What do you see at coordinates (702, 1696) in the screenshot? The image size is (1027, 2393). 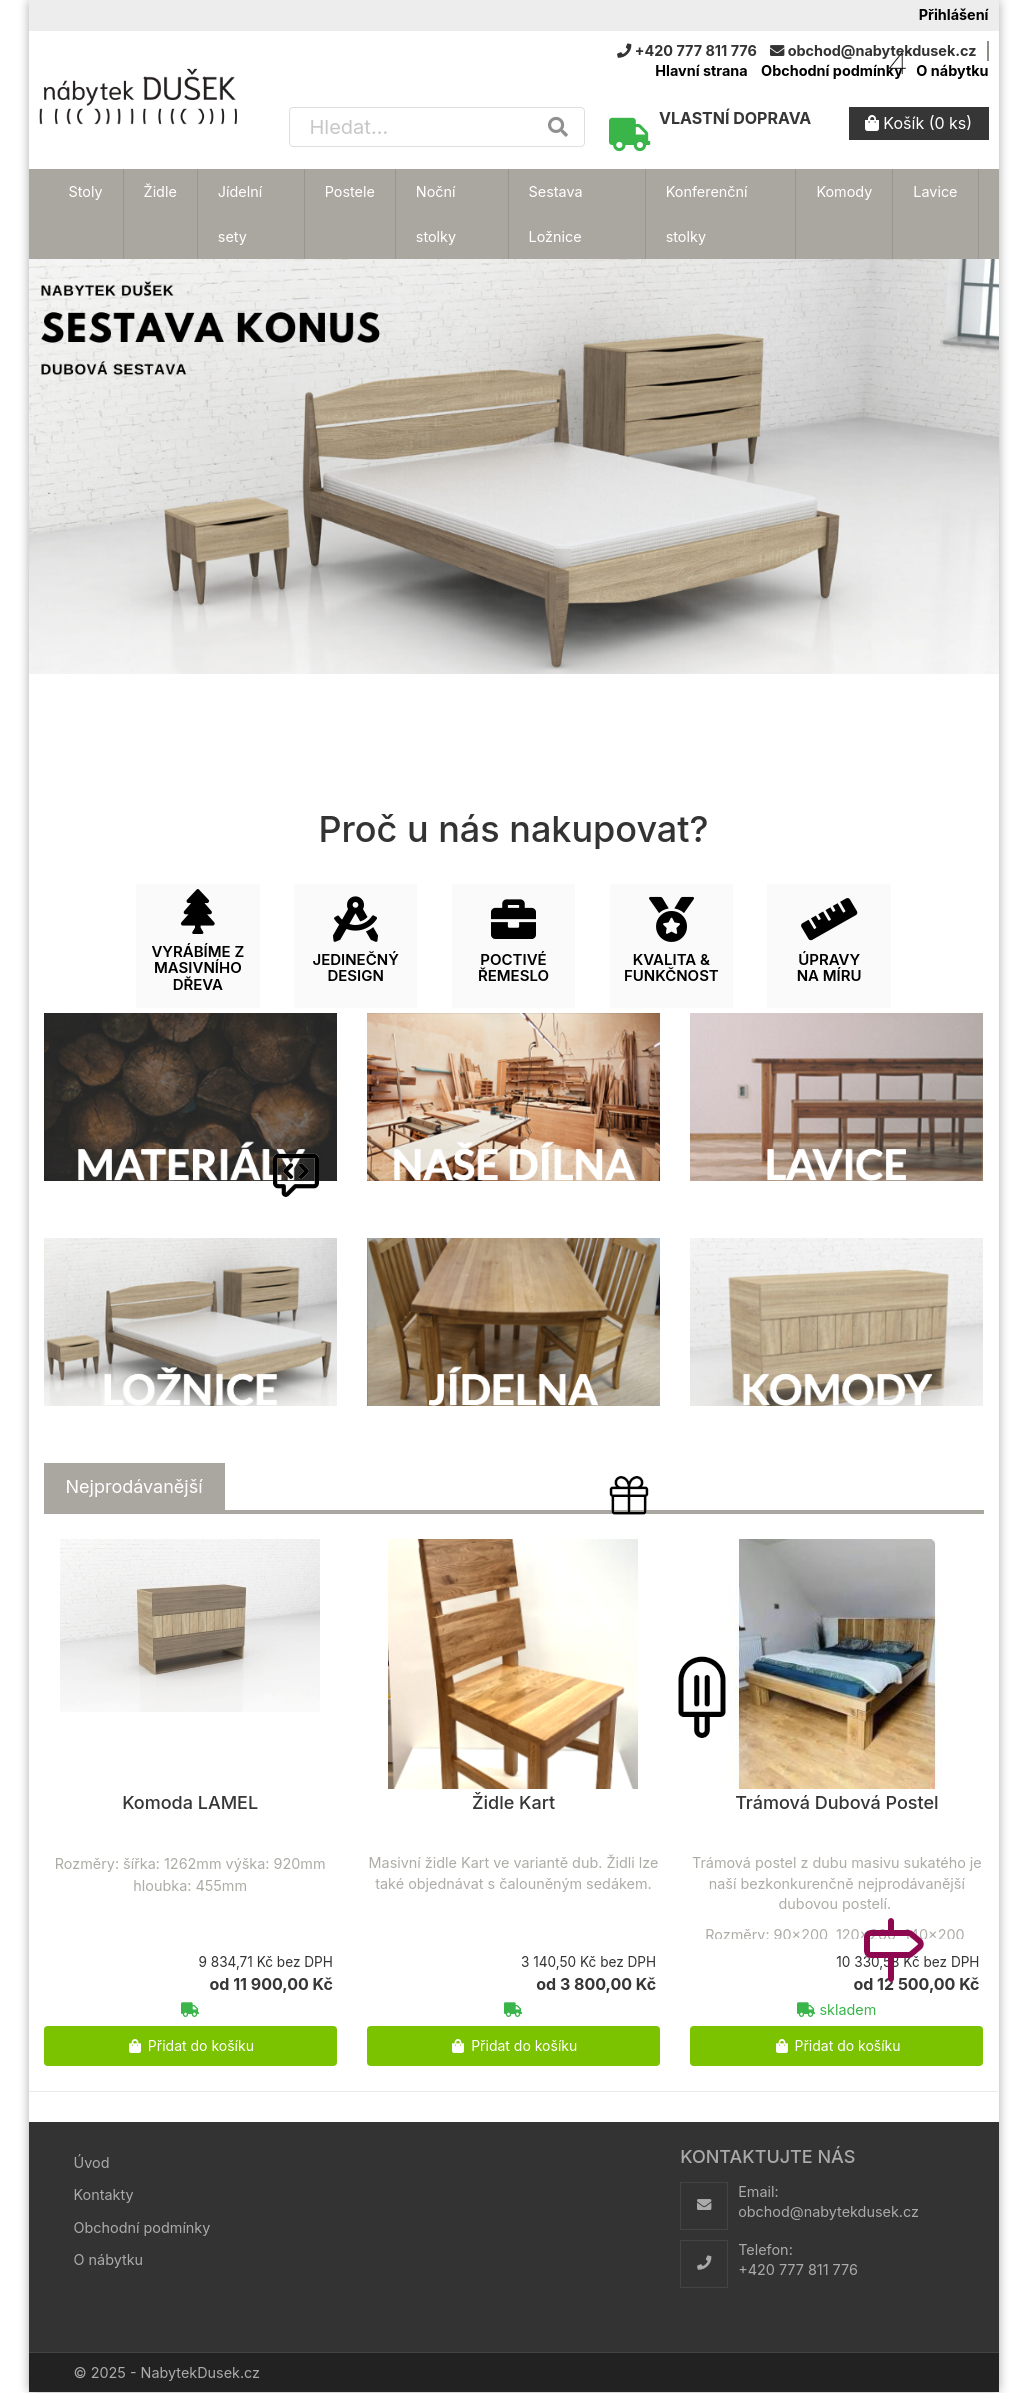 I see `browse frozen treats or dessert options` at bounding box center [702, 1696].